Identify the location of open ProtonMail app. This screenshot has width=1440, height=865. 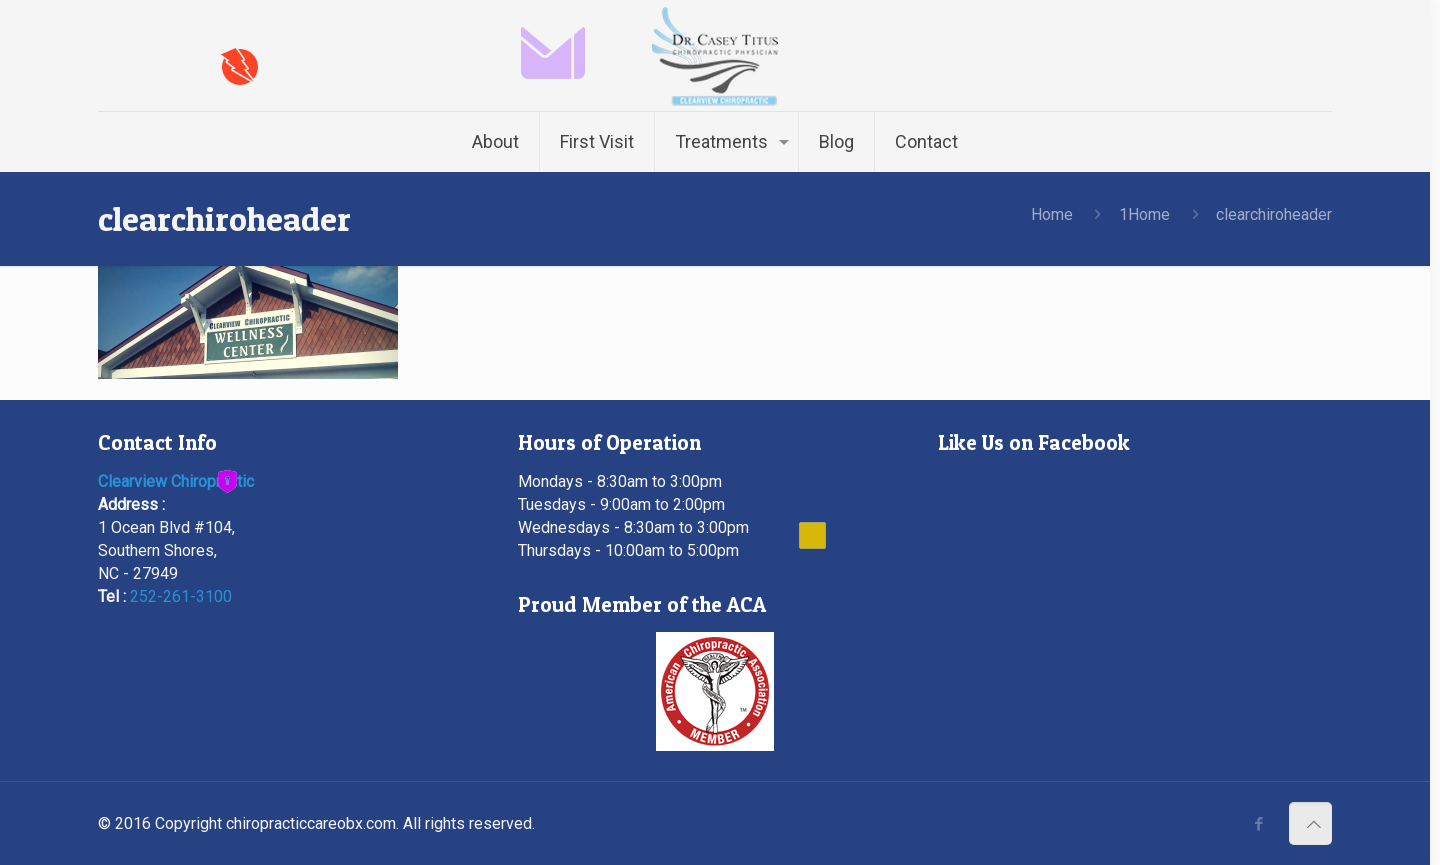
(553, 53).